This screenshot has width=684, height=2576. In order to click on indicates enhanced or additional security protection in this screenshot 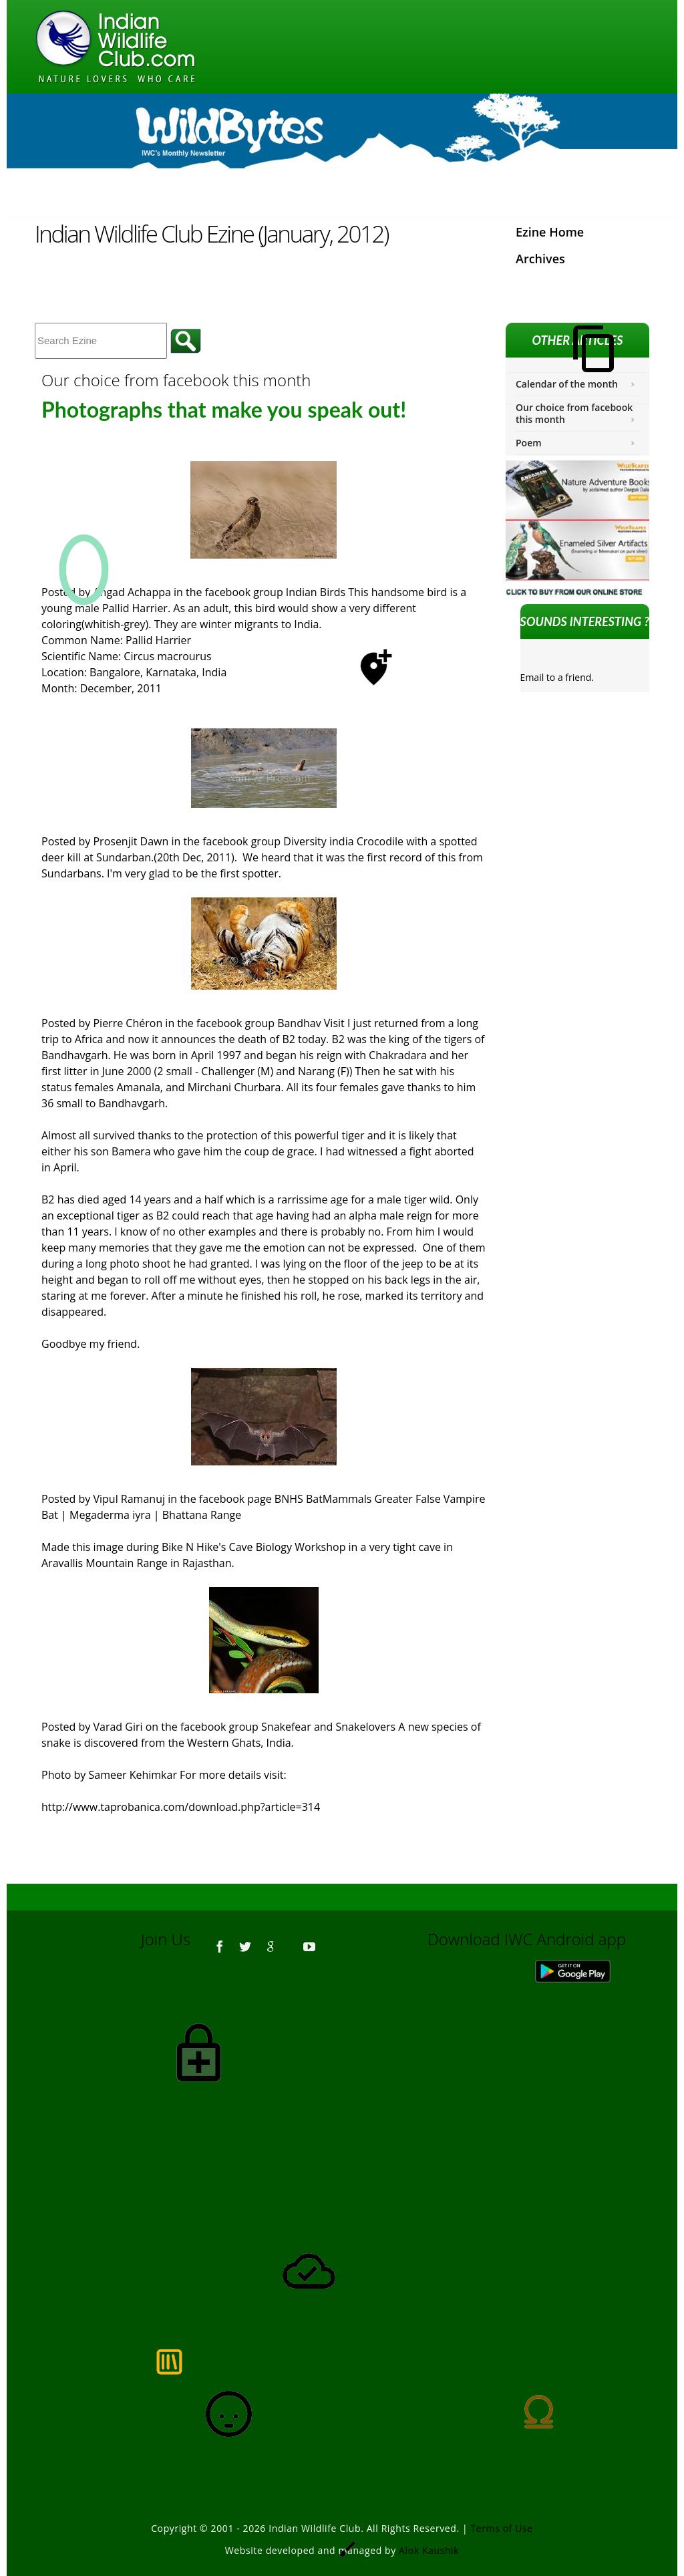, I will do `click(198, 2053)`.